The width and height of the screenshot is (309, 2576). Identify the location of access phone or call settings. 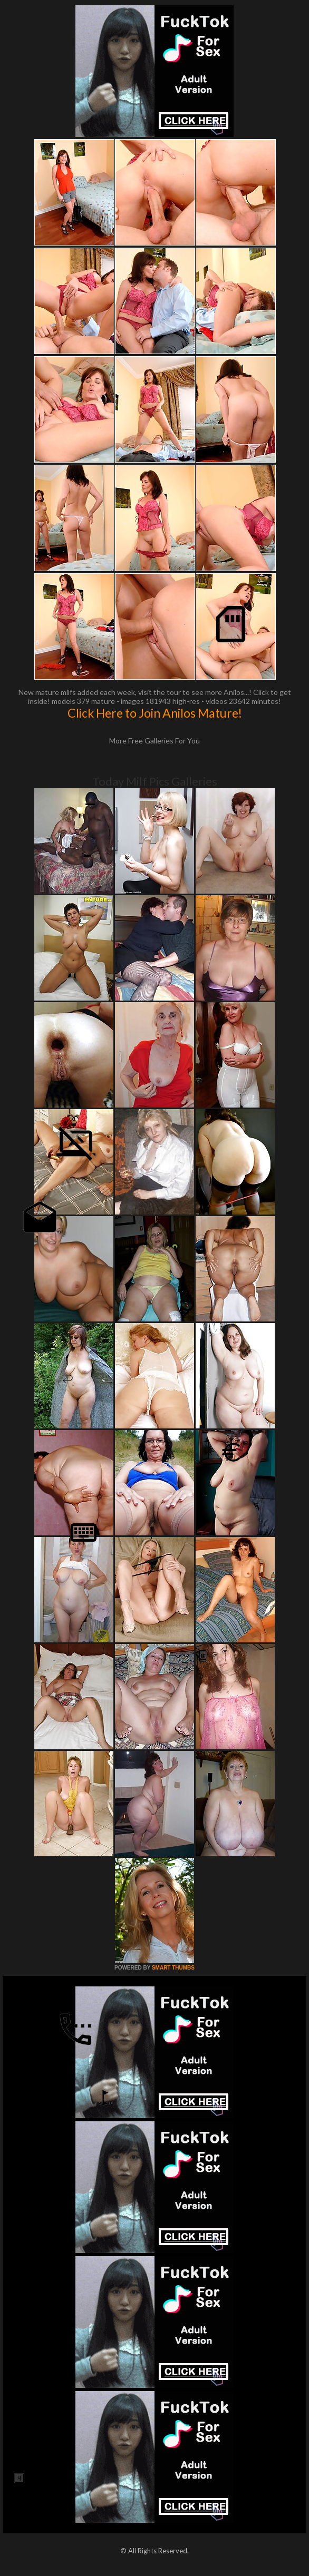
(75, 2029).